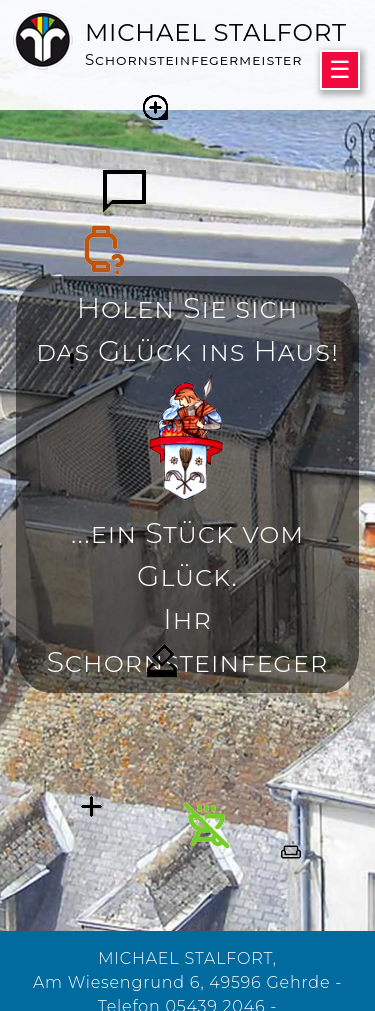 This screenshot has height=1011, width=375. What do you see at coordinates (162, 661) in the screenshot?
I see `cast your vote or submit a ballot` at bounding box center [162, 661].